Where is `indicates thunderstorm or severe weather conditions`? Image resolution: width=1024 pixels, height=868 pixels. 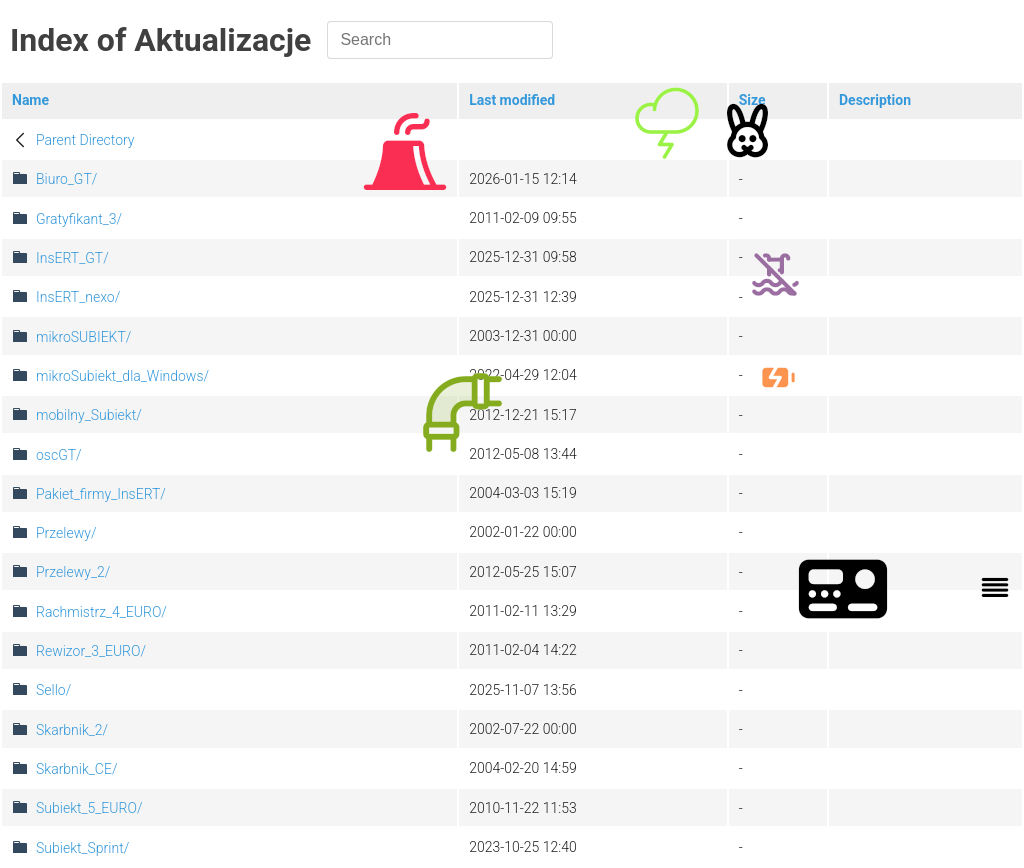
indicates thunderstorm or severe weather conditions is located at coordinates (667, 122).